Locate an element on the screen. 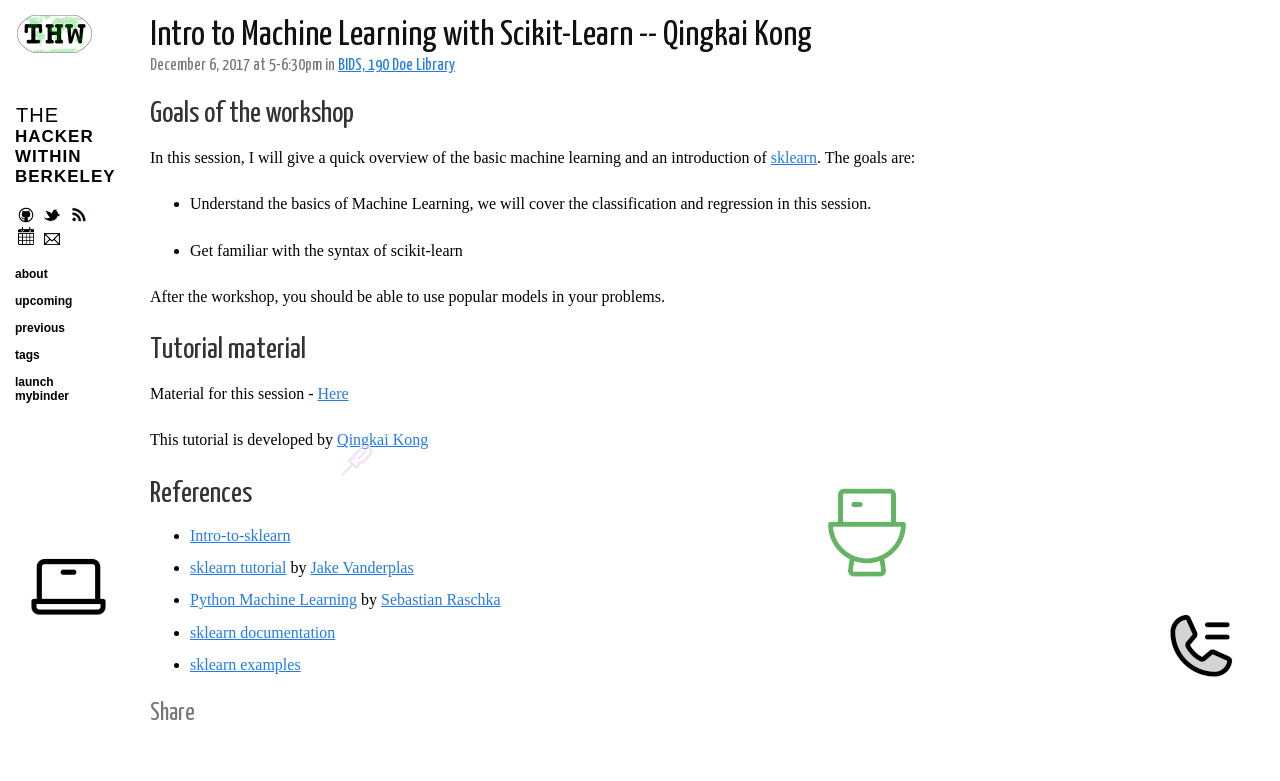  view contact list is located at coordinates (1202, 644).